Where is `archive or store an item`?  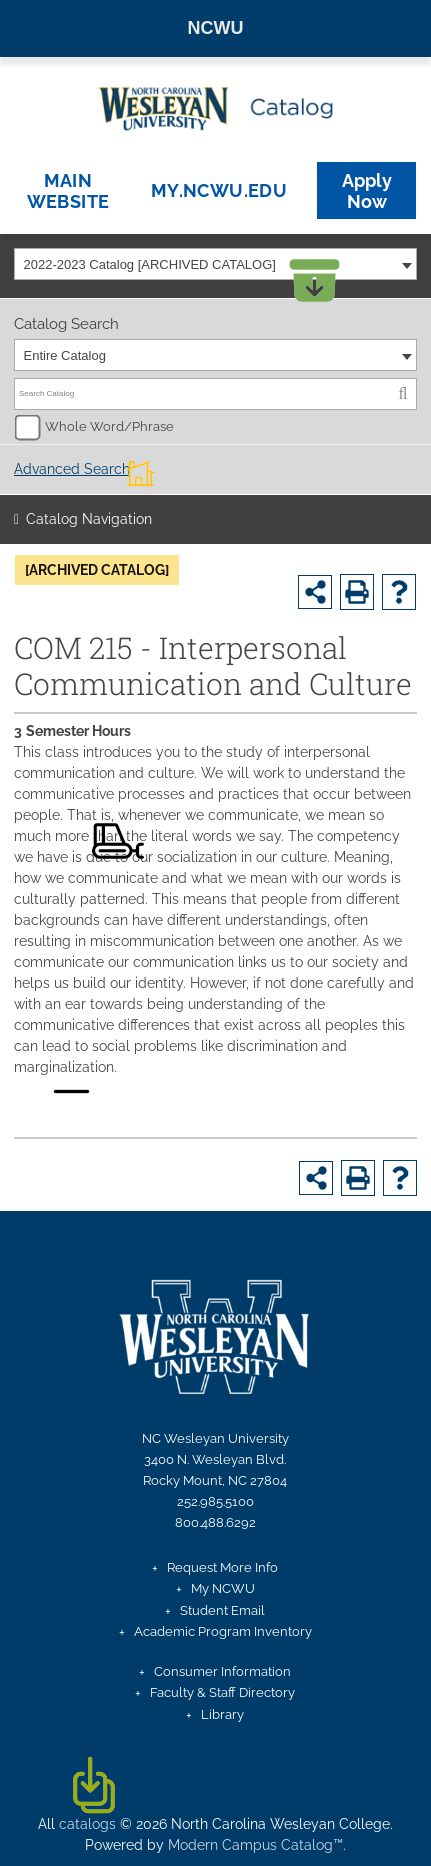 archive or store an item is located at coordinates (314, 280).